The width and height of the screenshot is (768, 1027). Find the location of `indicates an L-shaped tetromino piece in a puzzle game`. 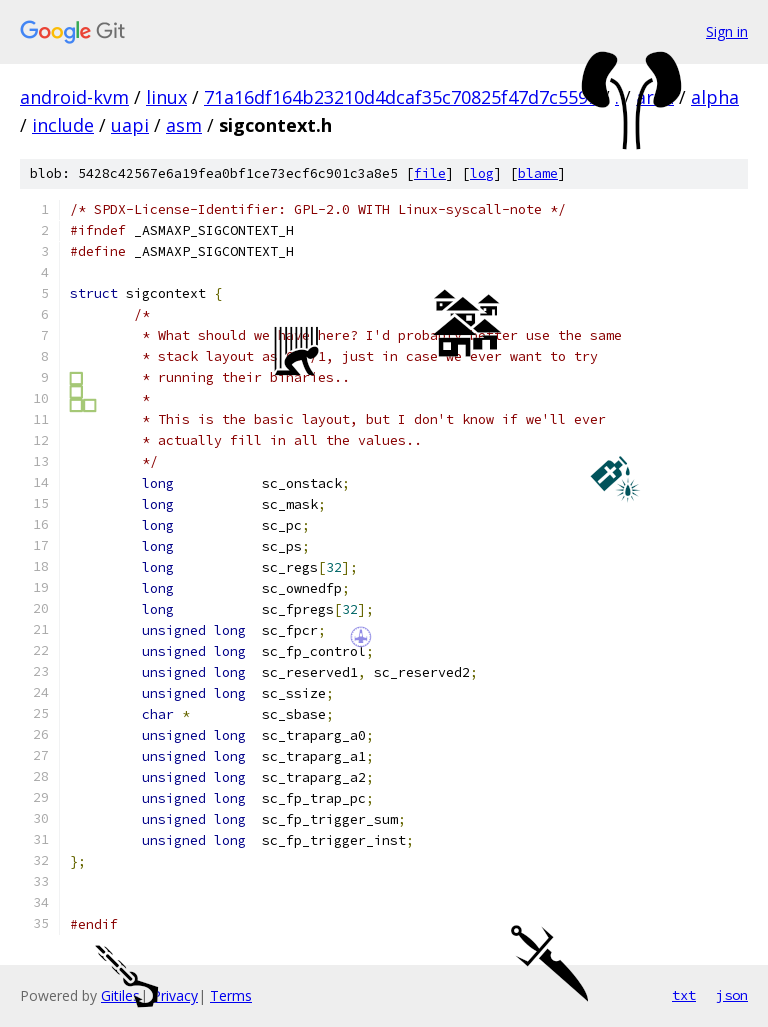

indicates an L-shaped tetromino piece in a puzzle game is located at coordinates (83, 392).